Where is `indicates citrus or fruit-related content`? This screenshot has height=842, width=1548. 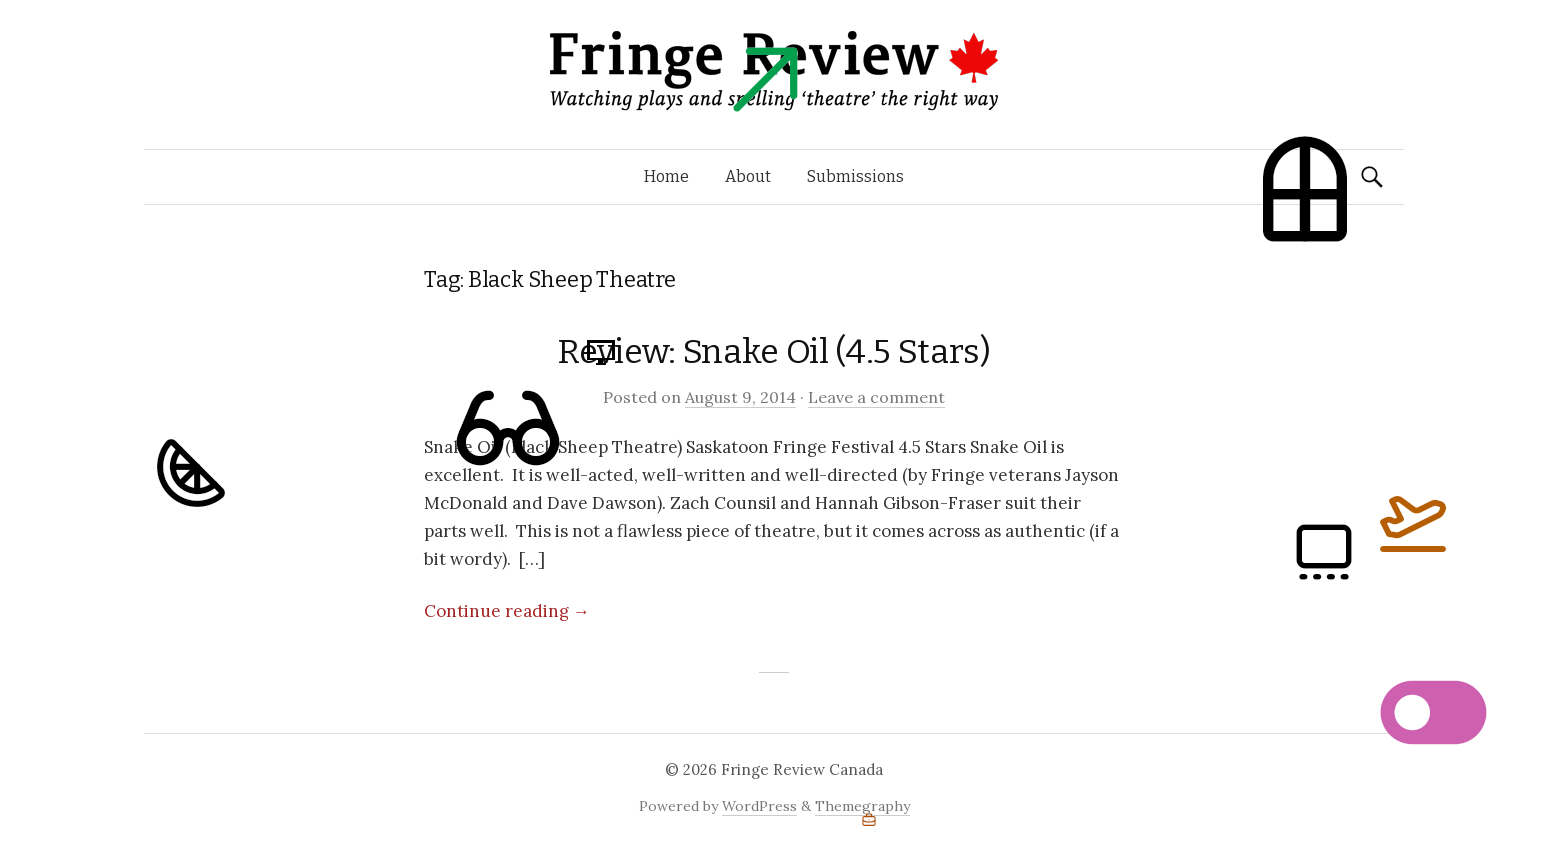
indicates citrus or fruit-related content is located at coordinates (191, 473).